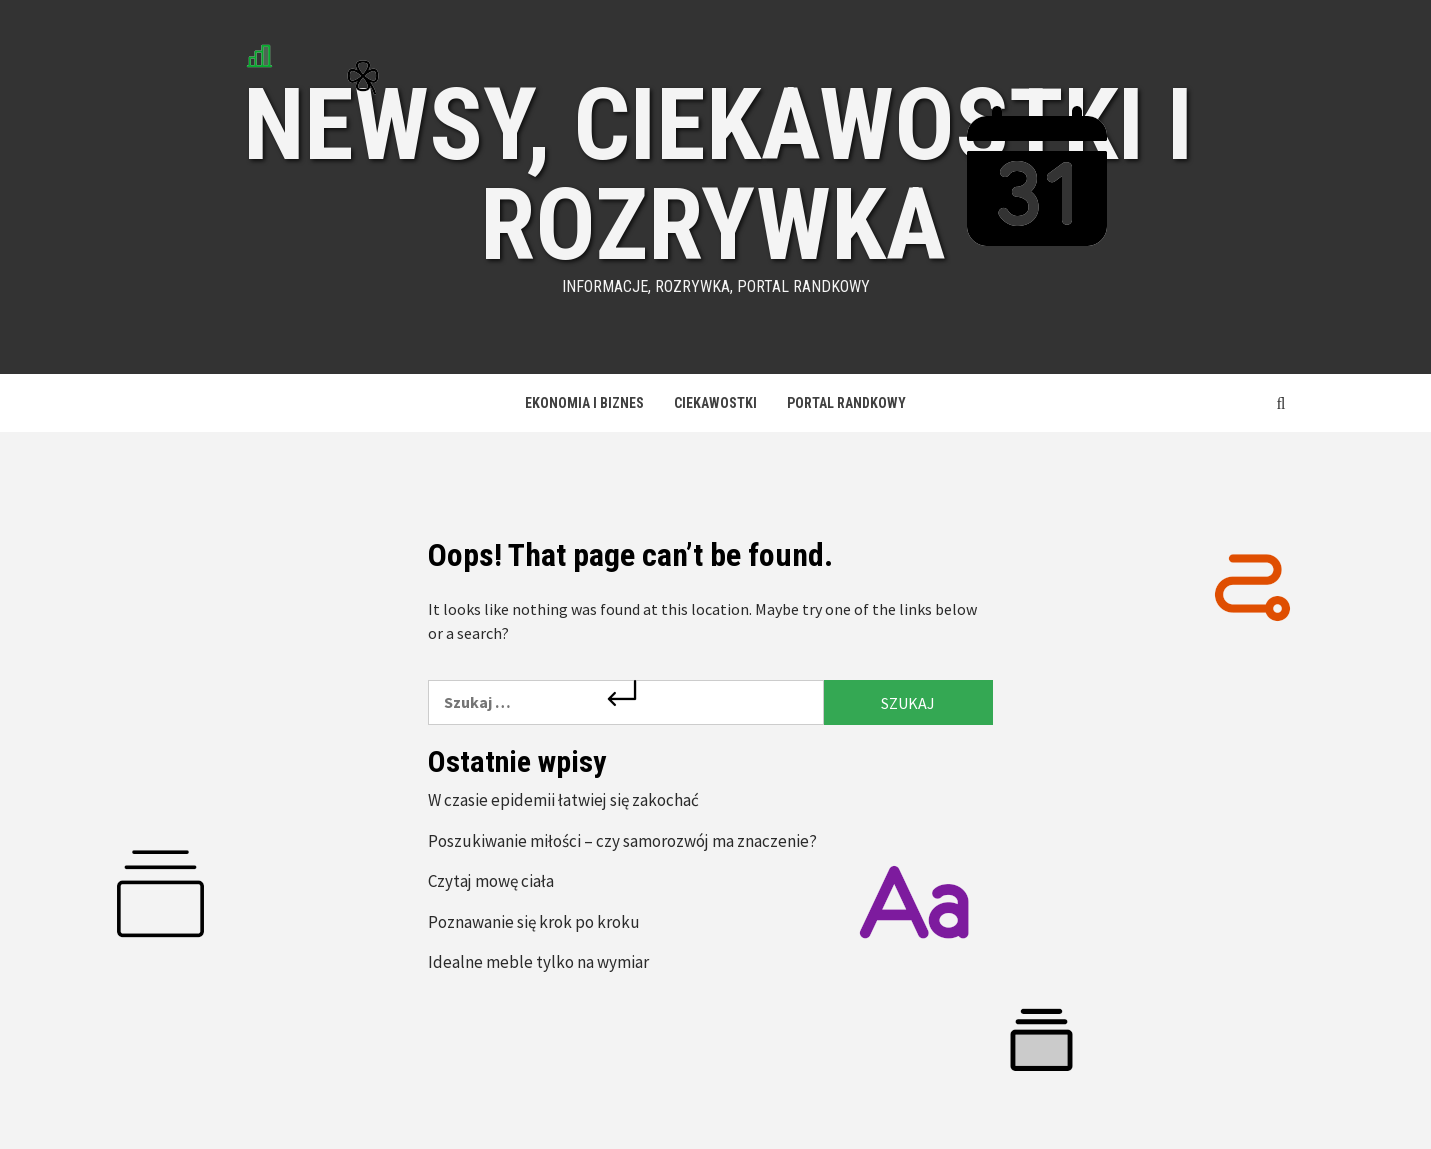  What do you see at coordinates (1037, 176) in the screenshot?
I see `view or select a specific date` at bounding box center [1037, 176].